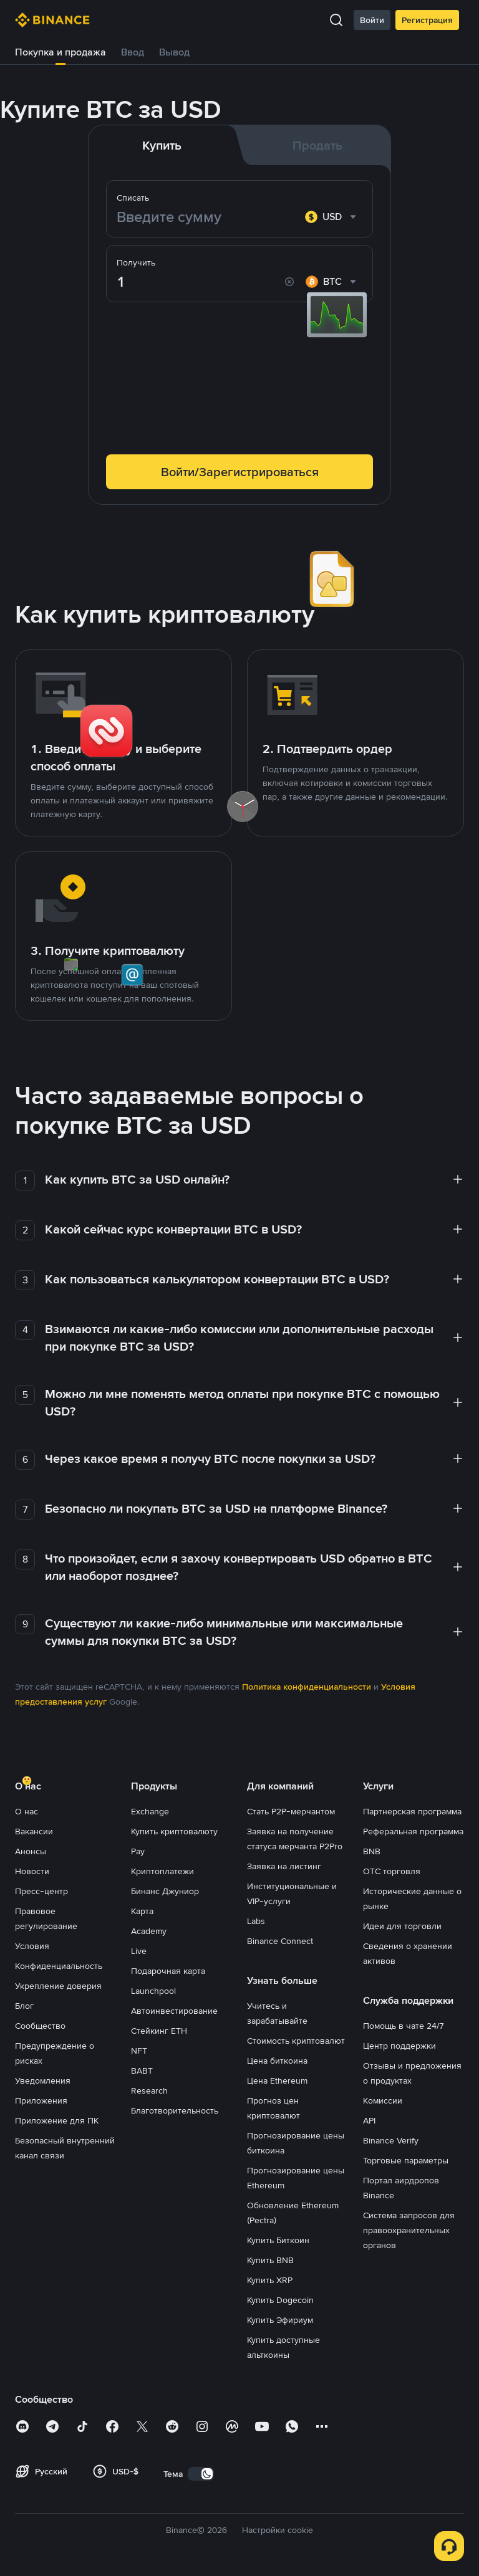  I want to click on open the Socialize social networking app, so click(27, 1781).